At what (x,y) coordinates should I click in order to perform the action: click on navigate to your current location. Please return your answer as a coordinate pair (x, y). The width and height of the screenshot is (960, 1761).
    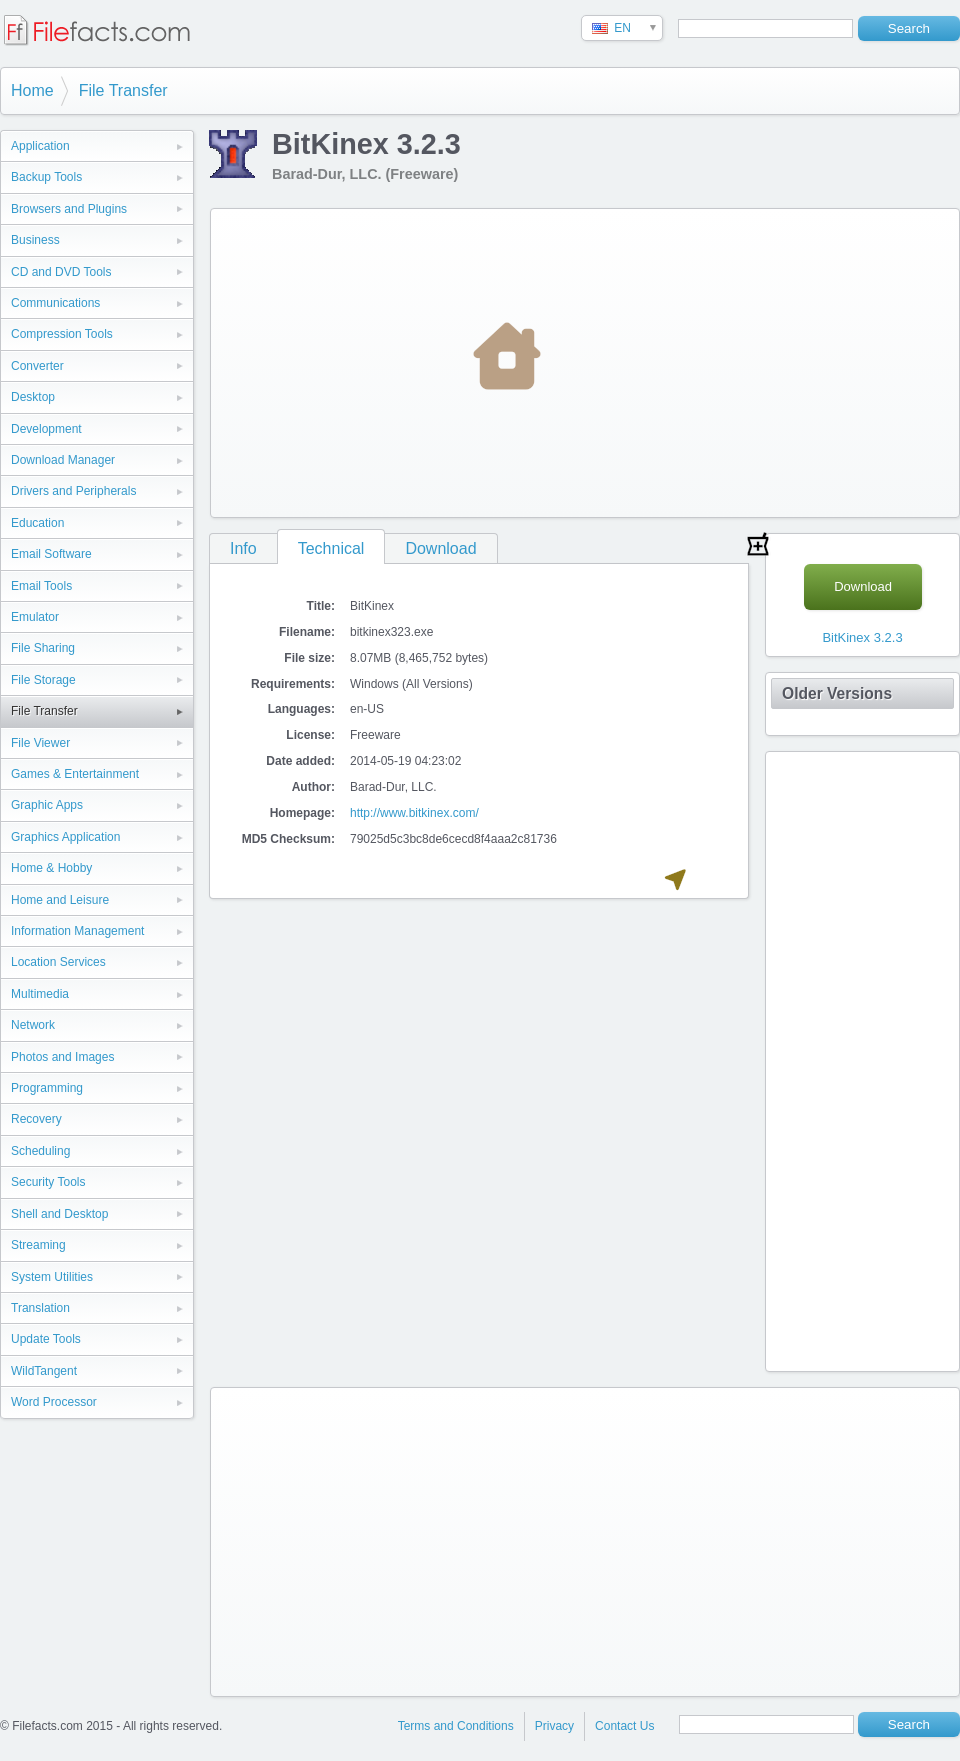
    Looking at the image, I should click on (676, 879).